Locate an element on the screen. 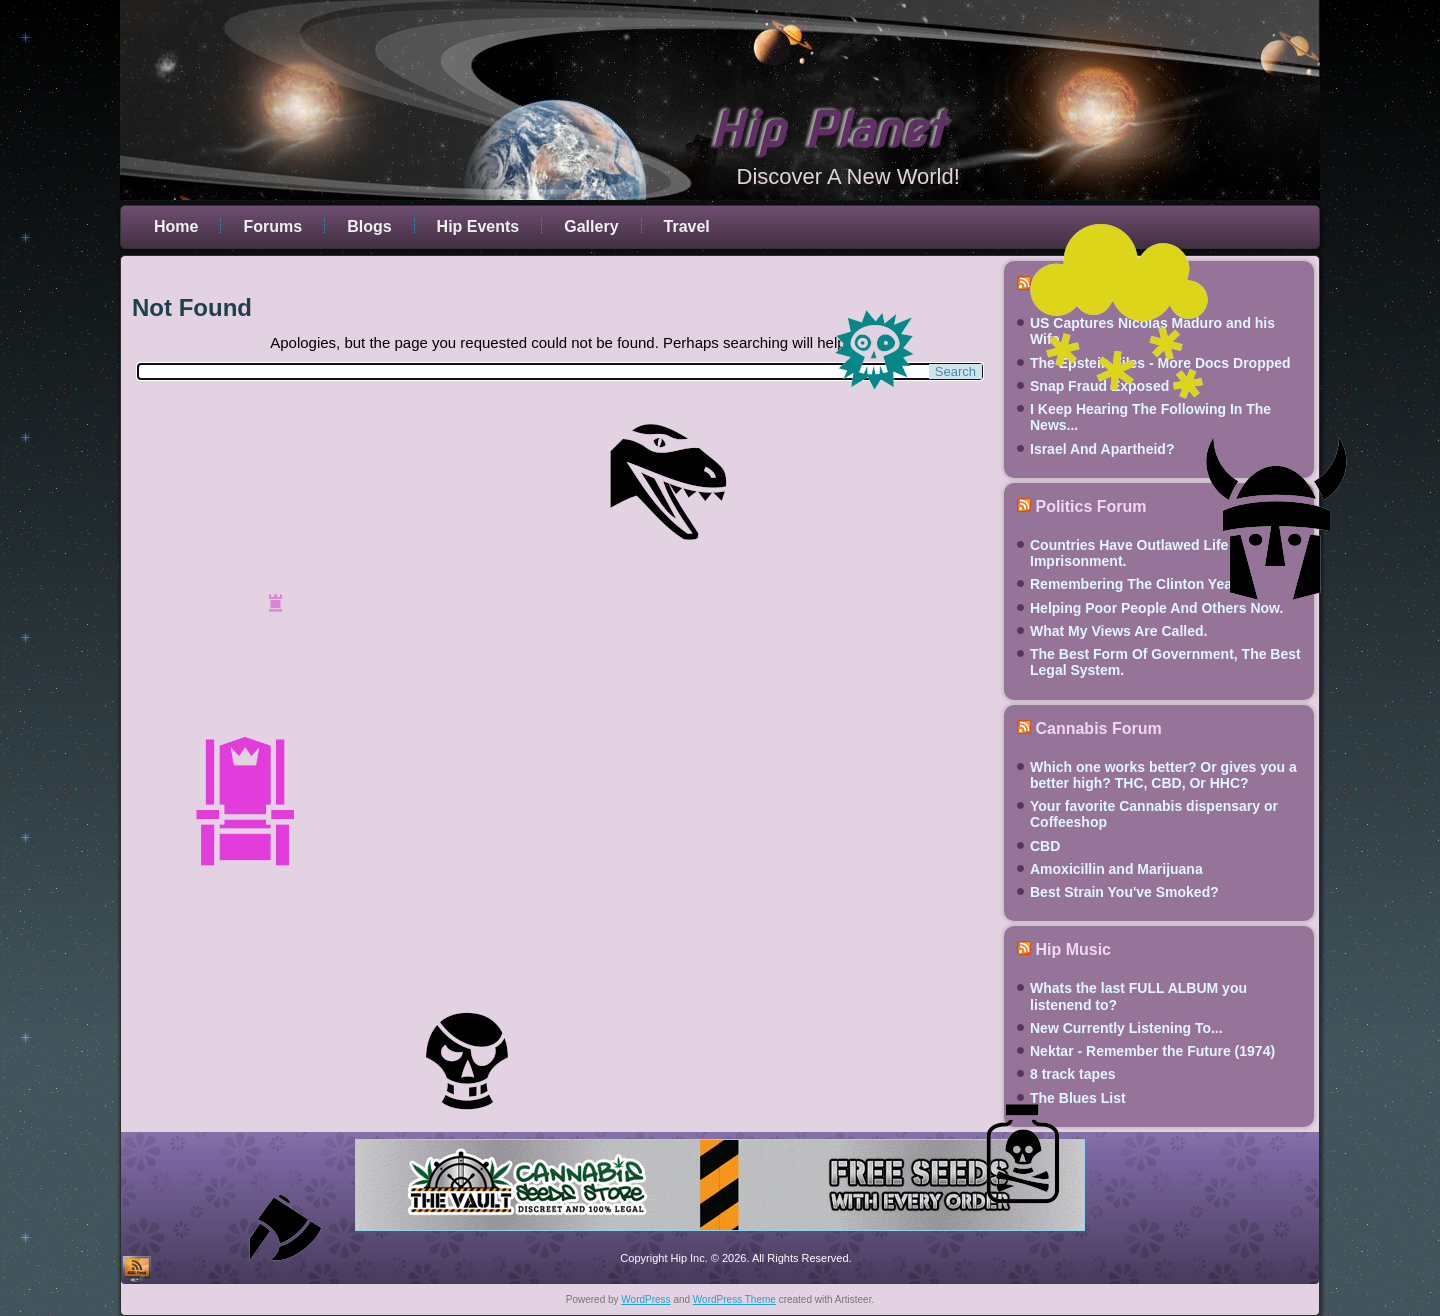 The height and width of the screenshot is (1316, 1440). play chess or access chess game is located at coordinates (275, 601).